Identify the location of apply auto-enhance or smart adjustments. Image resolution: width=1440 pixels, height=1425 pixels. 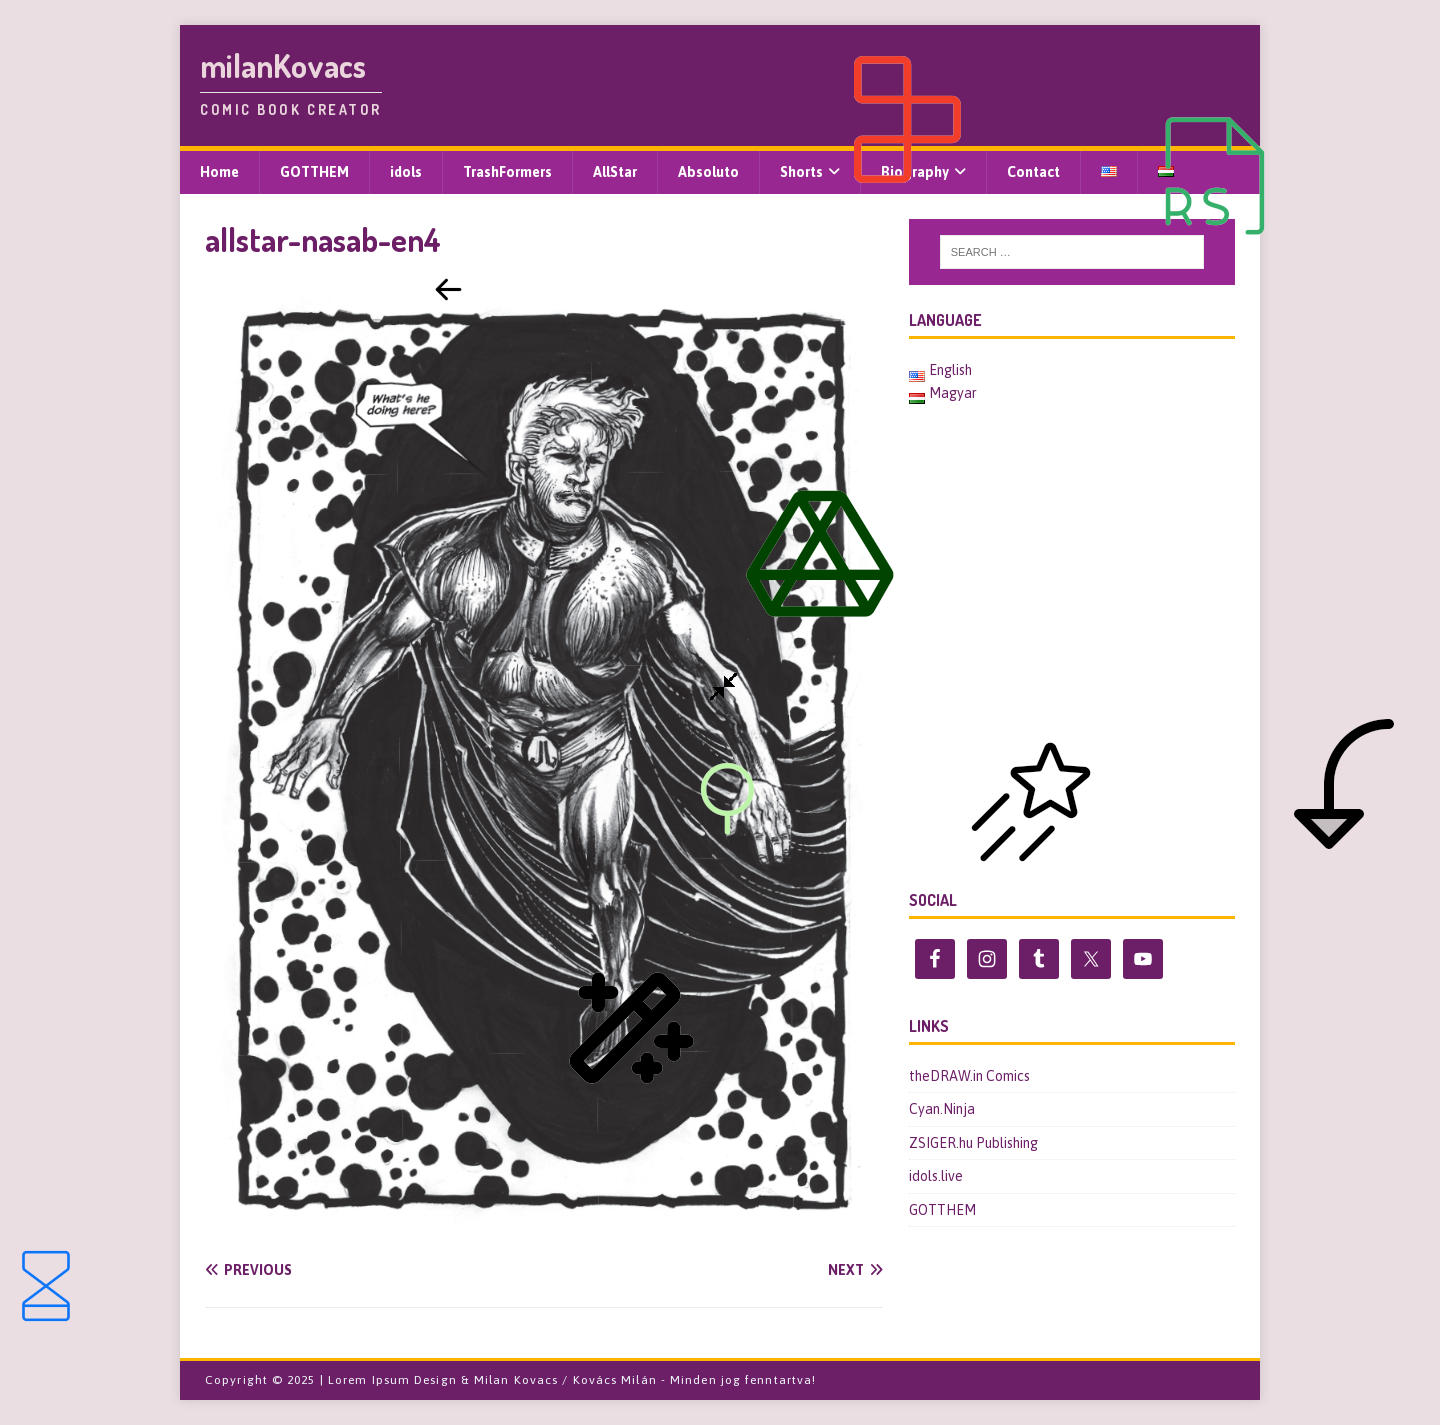
(625, 1028).